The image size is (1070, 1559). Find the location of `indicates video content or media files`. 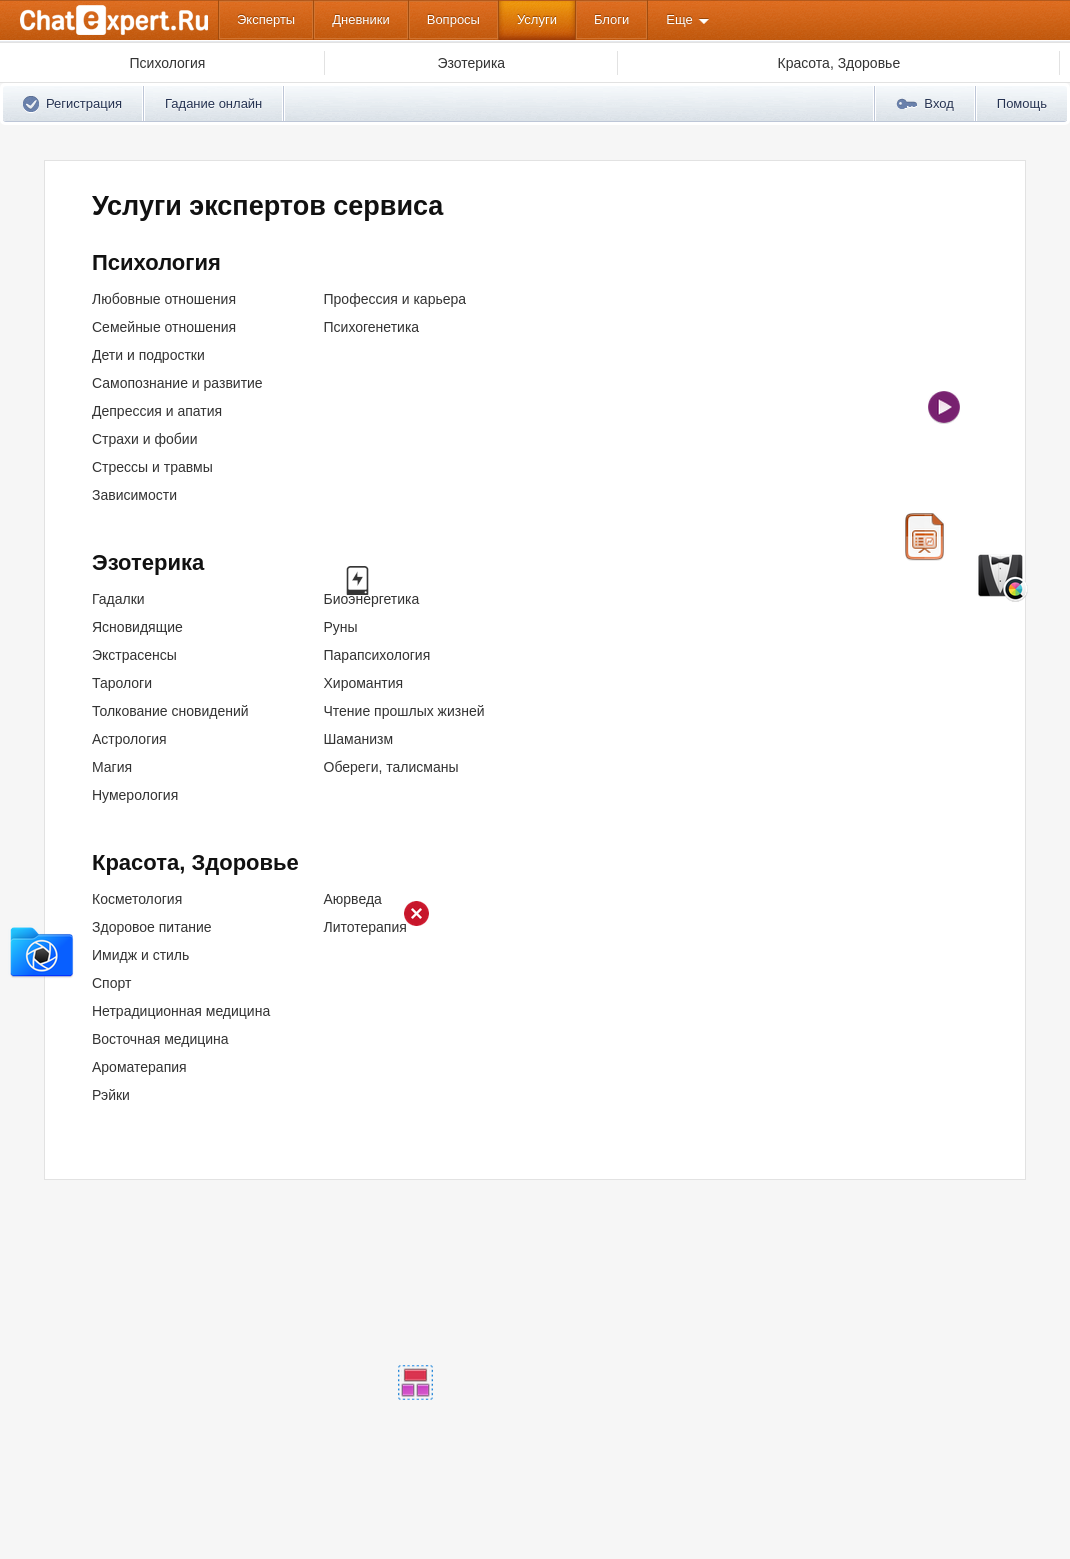

indicates video content or media files is located at coordinates (944, 407).